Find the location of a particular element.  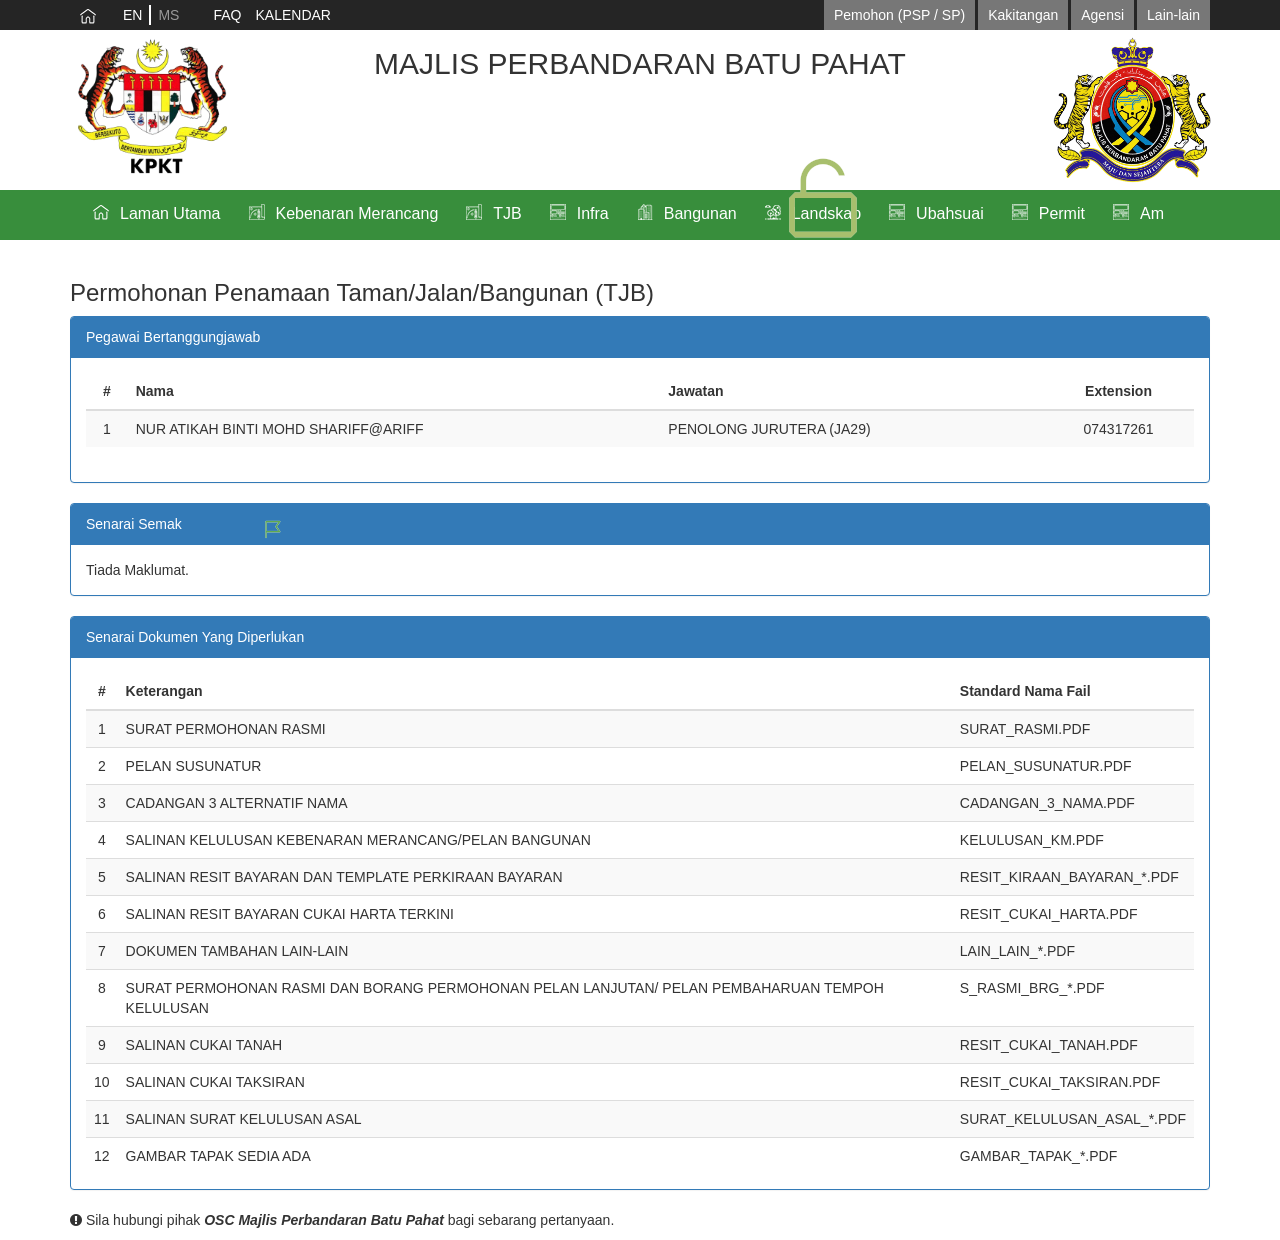

unlock a file or resource is located at coordinates (823, 198).